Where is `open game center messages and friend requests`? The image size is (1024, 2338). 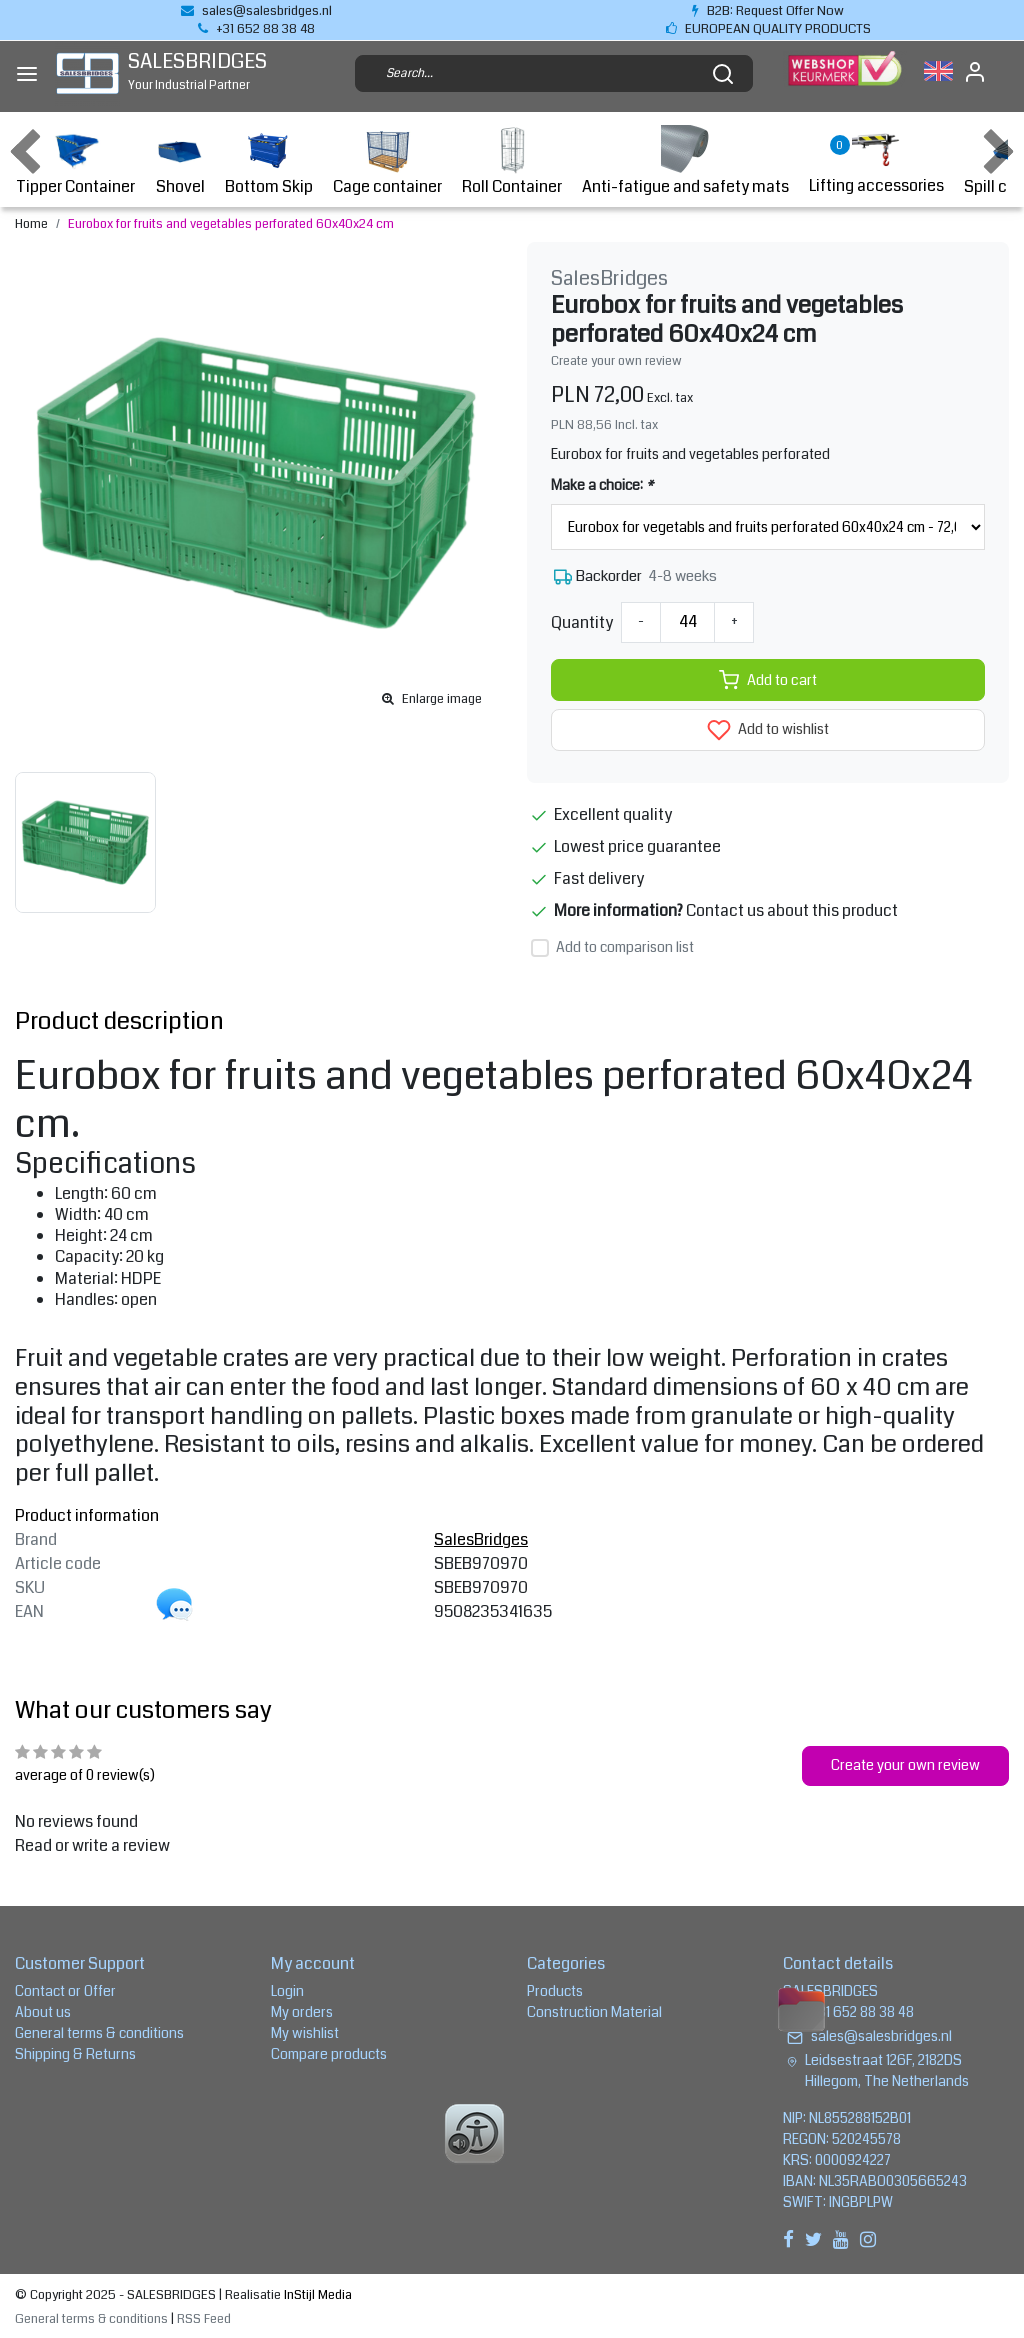 open game center messages and friend requests is located at coordinates (174, 1604).